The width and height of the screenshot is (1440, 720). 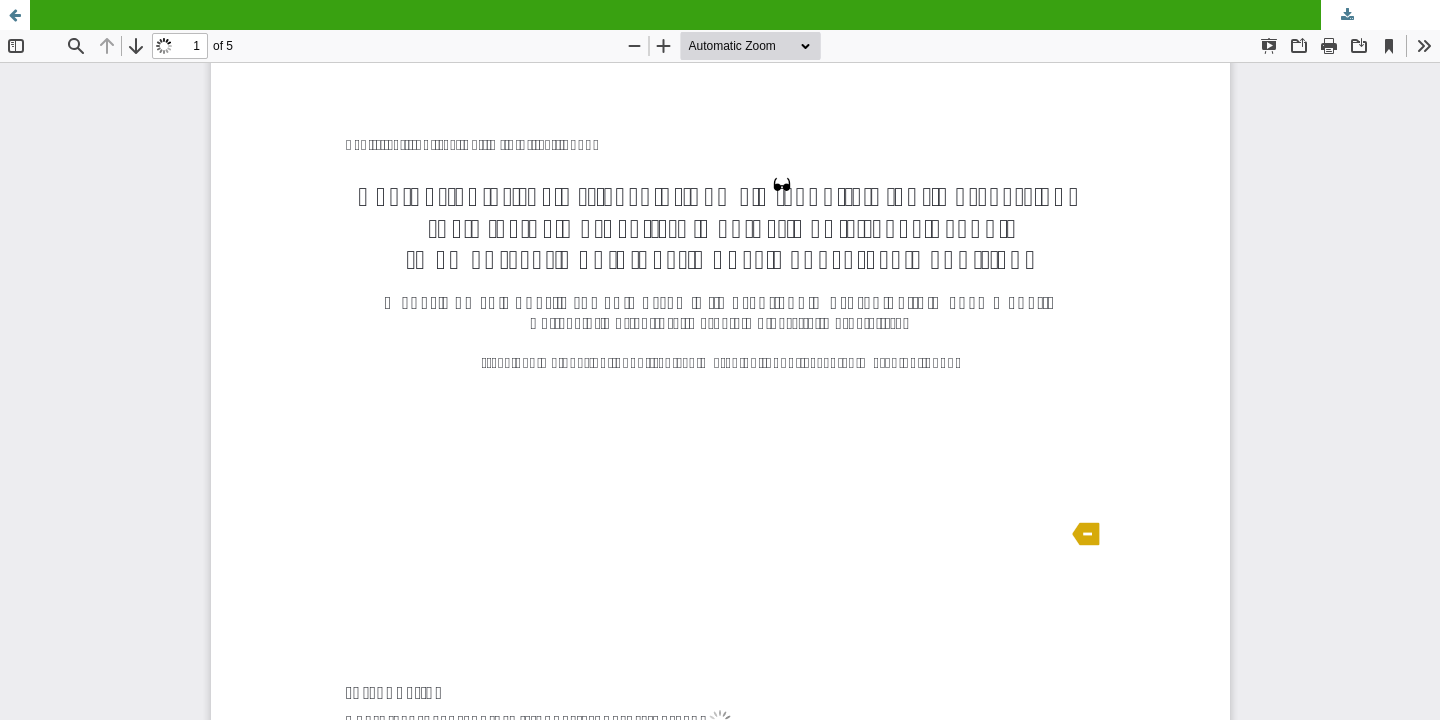 I want to click on delete the last character entered, so click(x=1087, y=534).